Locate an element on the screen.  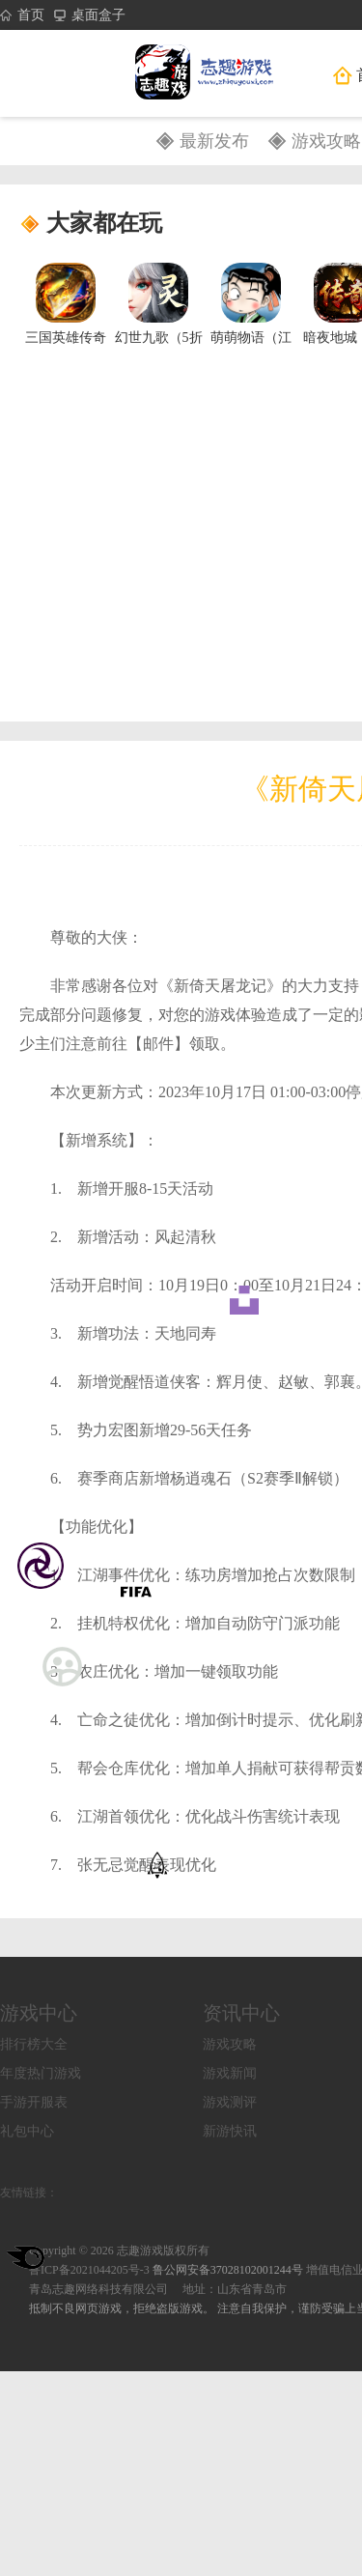
open the Katana application is located at coordinates (41, 1566).